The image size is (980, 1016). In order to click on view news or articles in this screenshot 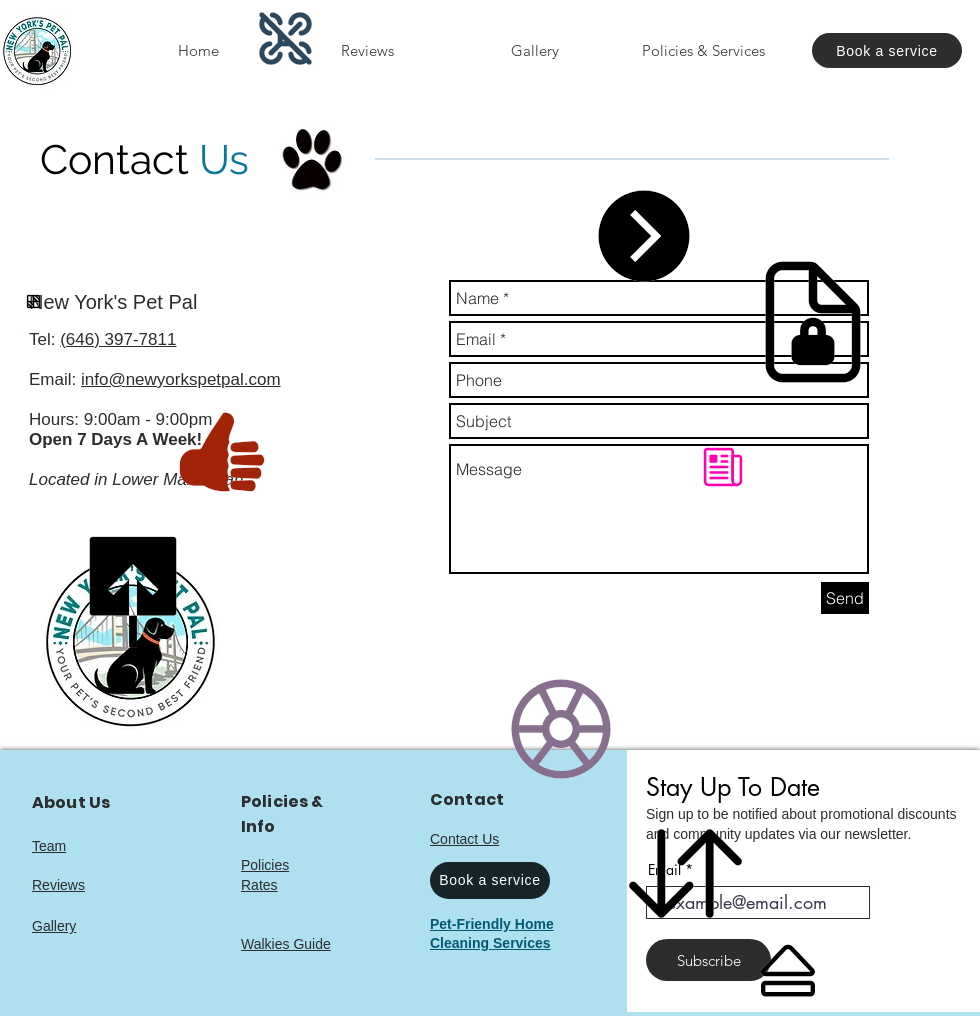, I will do `click(723, 467)`.